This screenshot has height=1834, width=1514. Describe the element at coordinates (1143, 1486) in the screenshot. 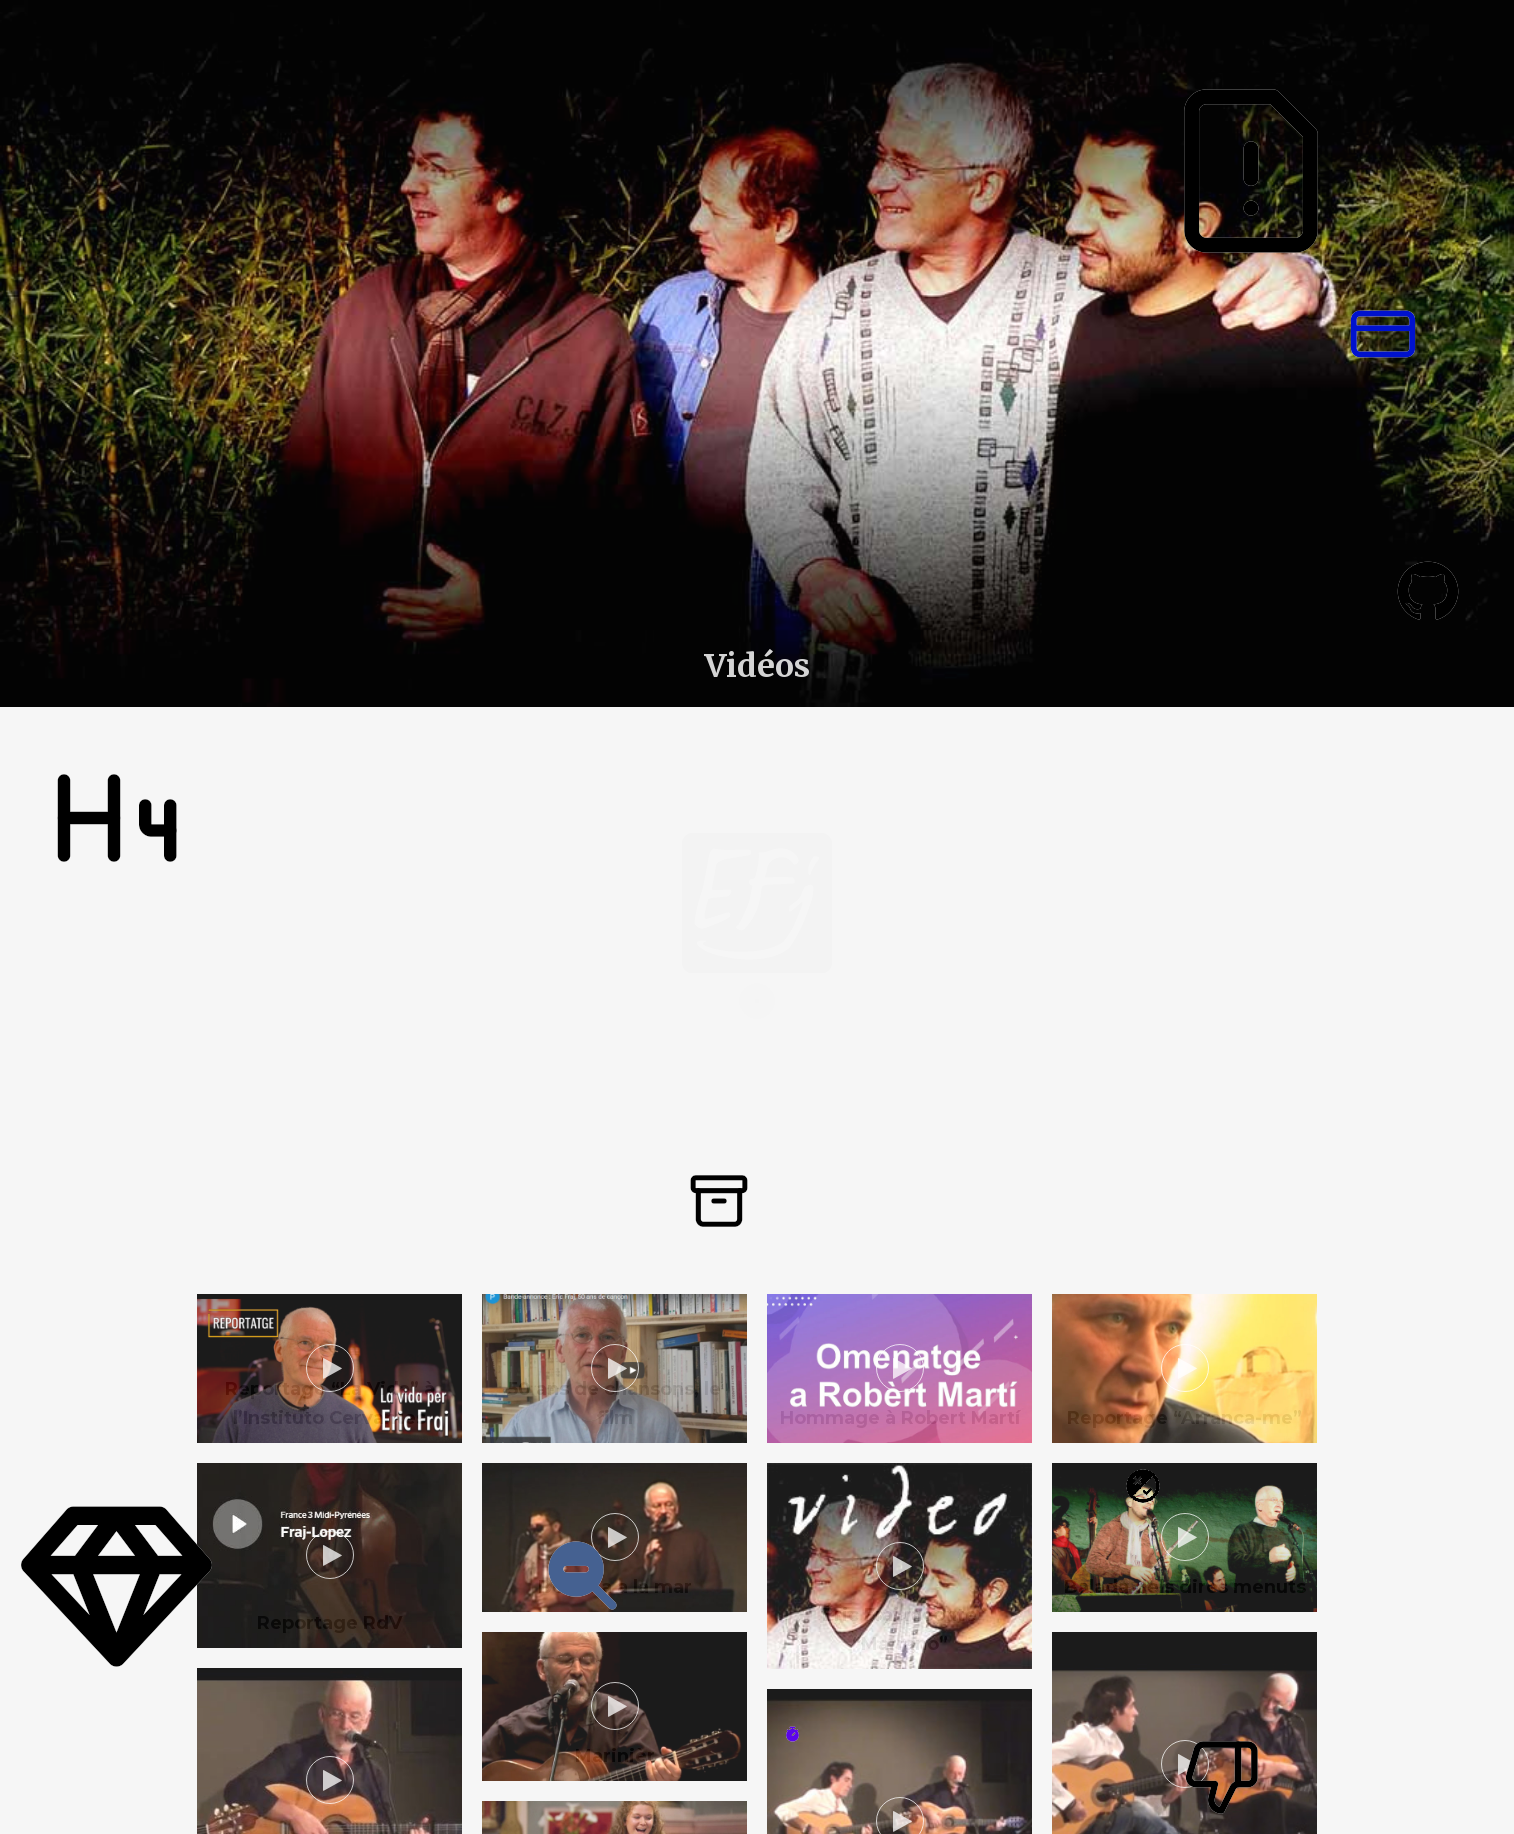

I see `indicates an unreliable or intermittent test result` at that location.